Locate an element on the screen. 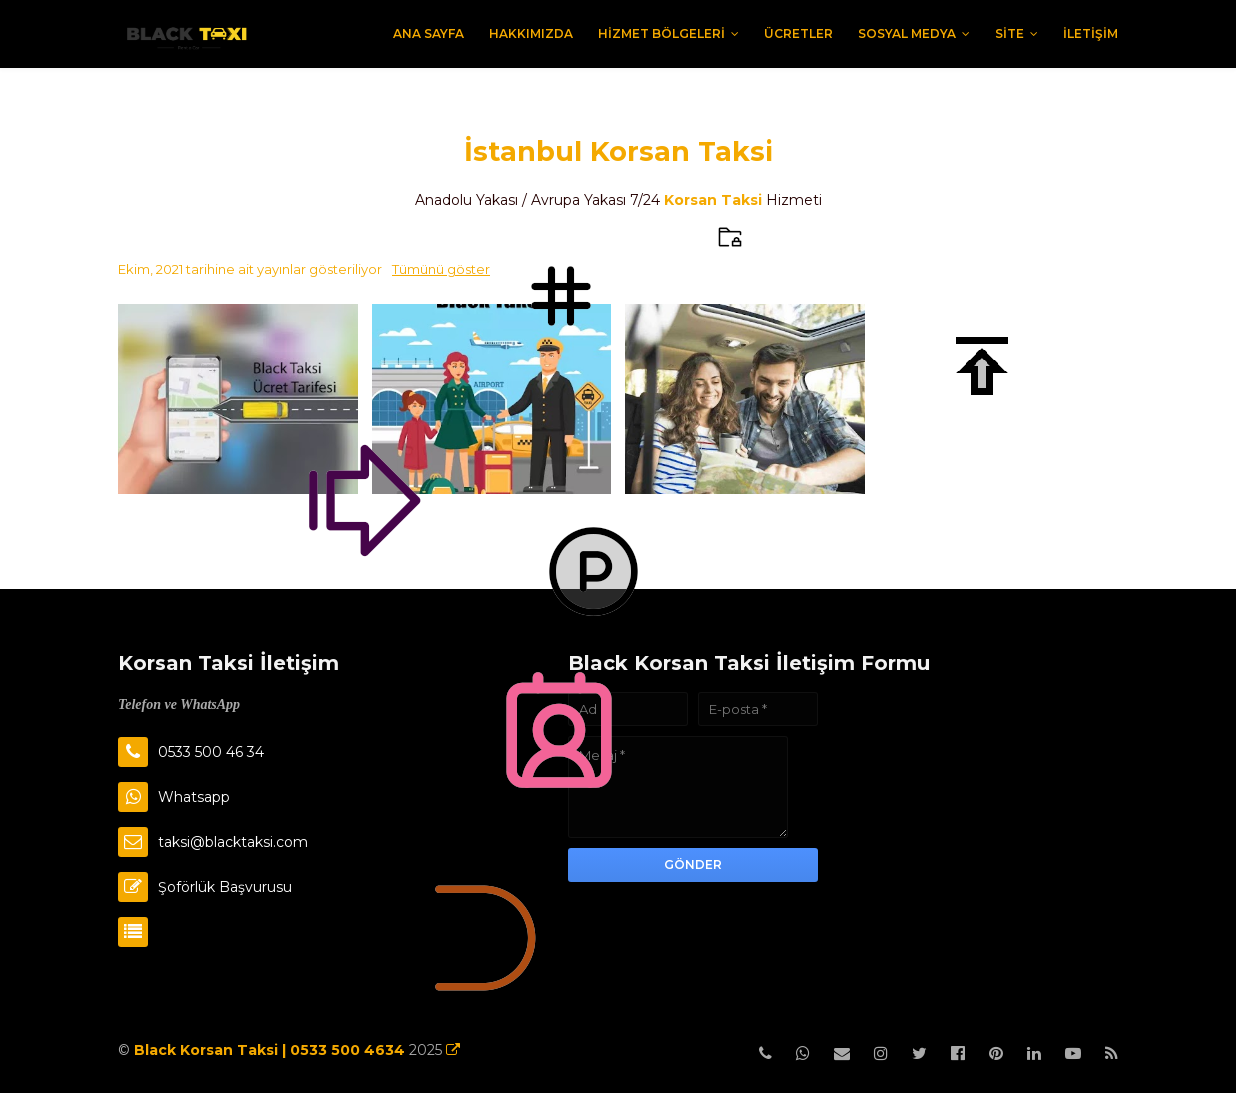  publish or upload content is located at coordinates (982, 366).